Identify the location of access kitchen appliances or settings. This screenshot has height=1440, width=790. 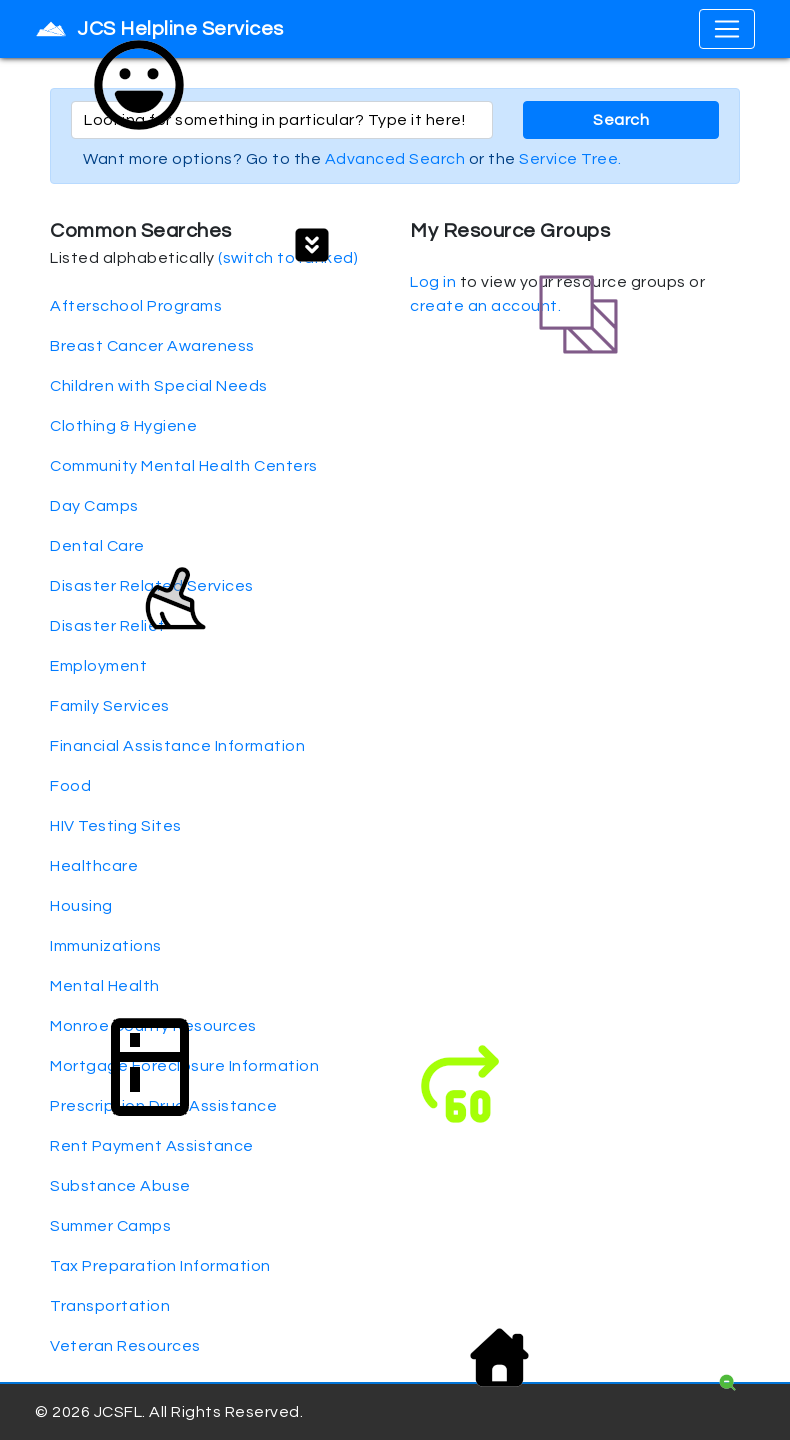
(150, 1067).